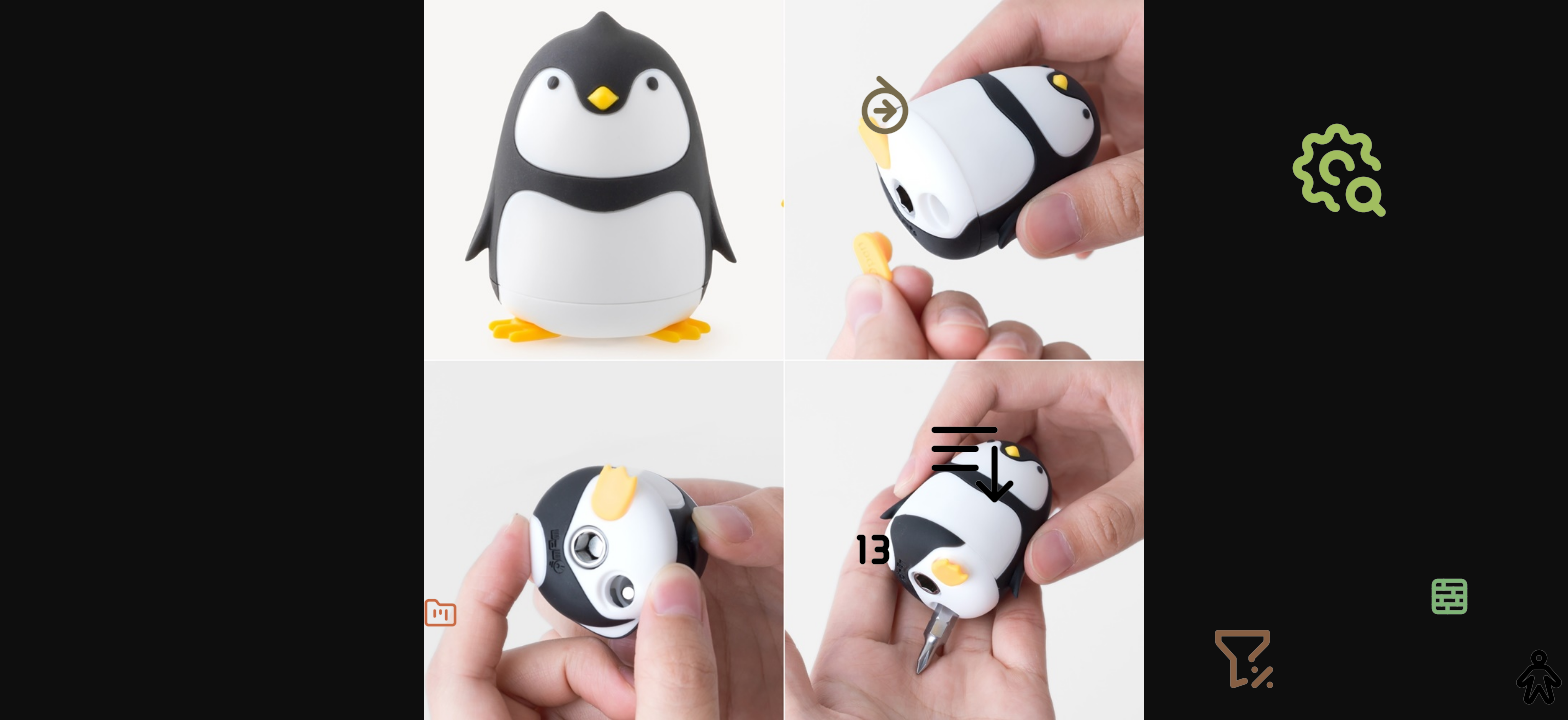  Describe the element at coordinates (1539, 678) in the screenshot. I see `view your profile` at that location.